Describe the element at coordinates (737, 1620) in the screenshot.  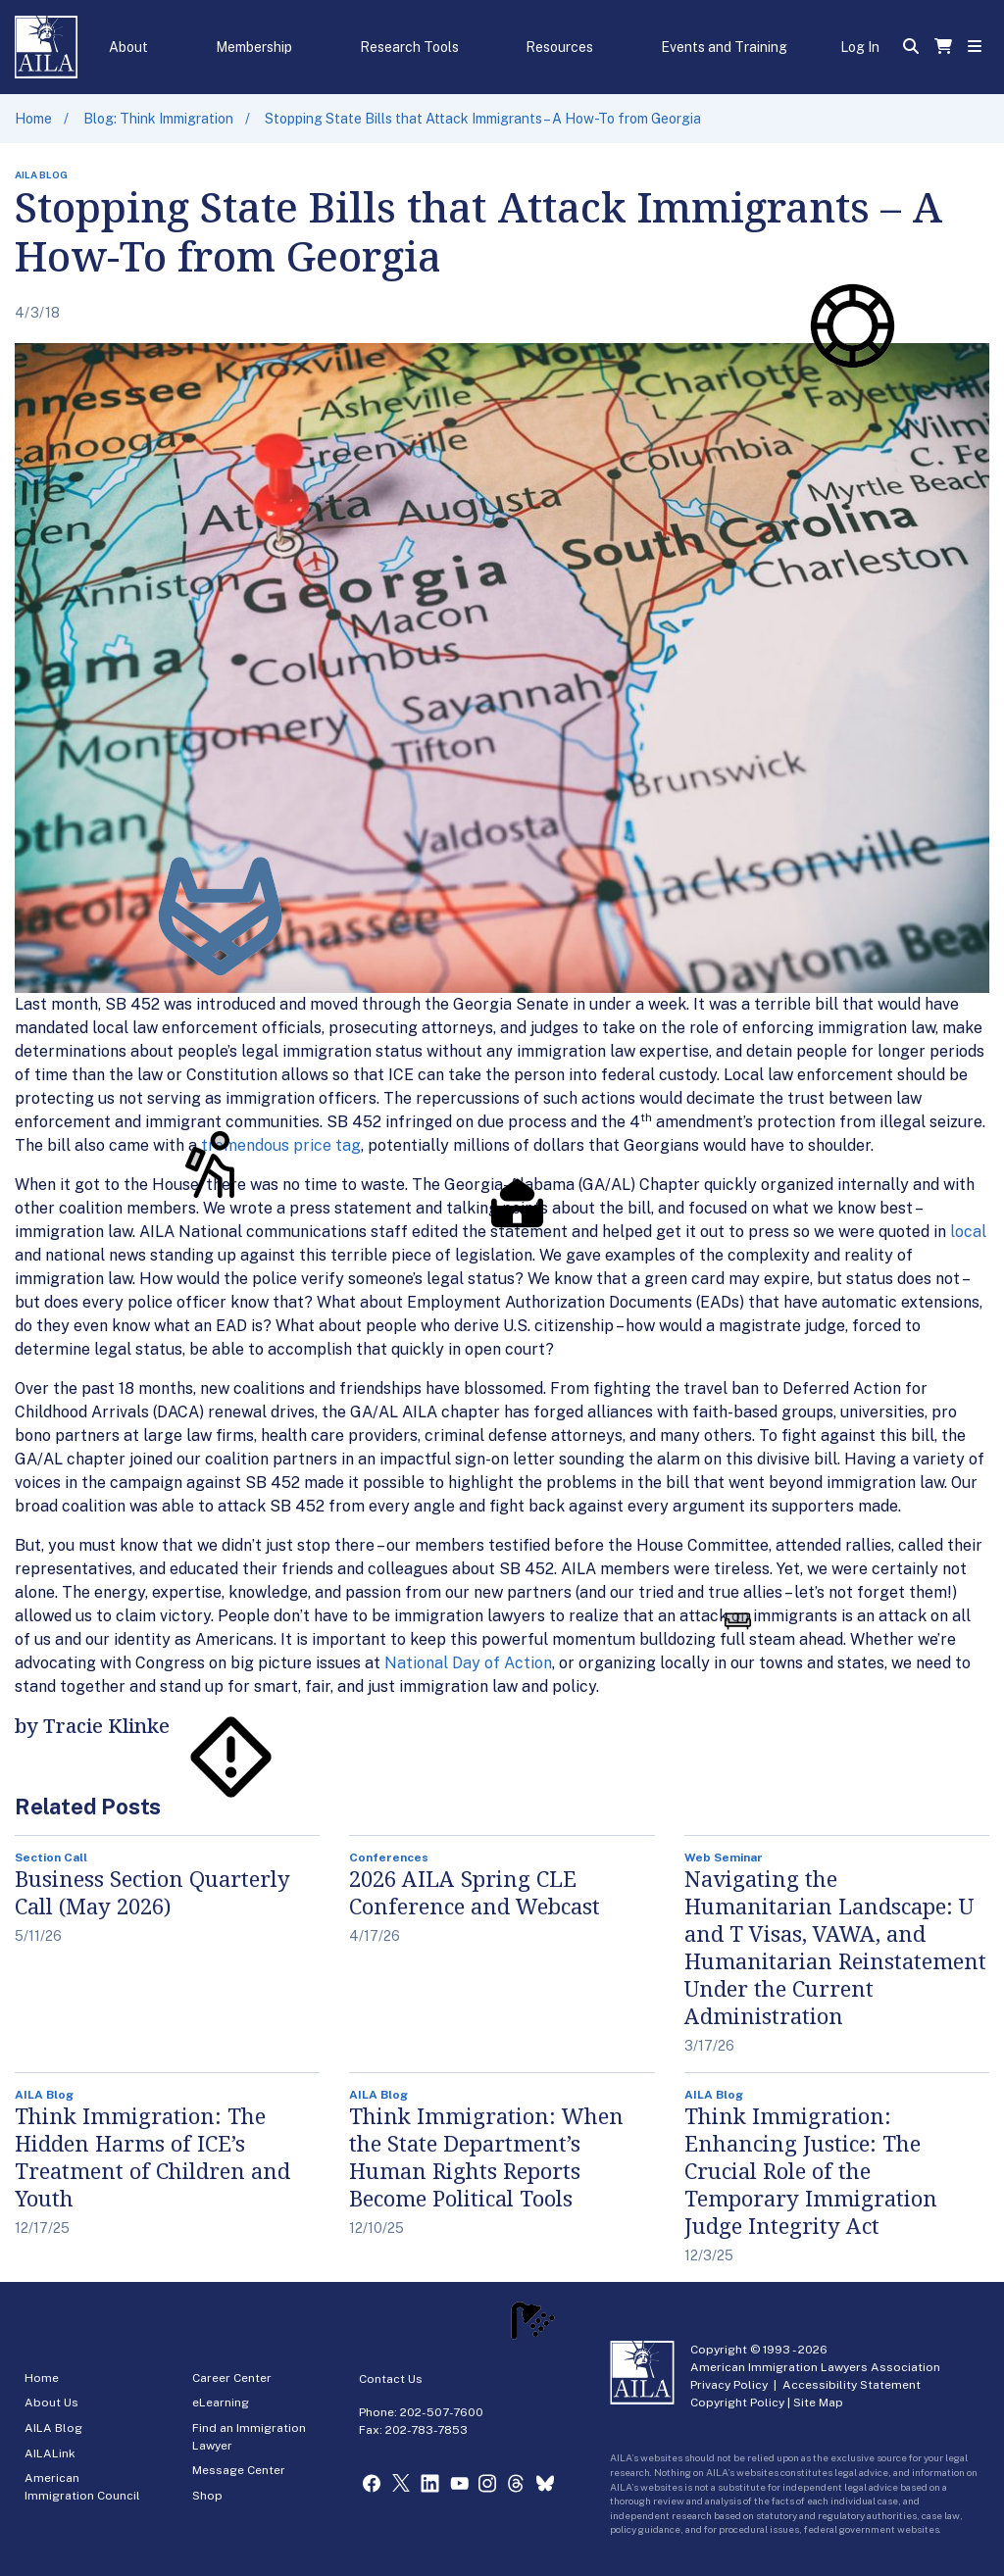
I see `browse furniture or home decor items` at that location.